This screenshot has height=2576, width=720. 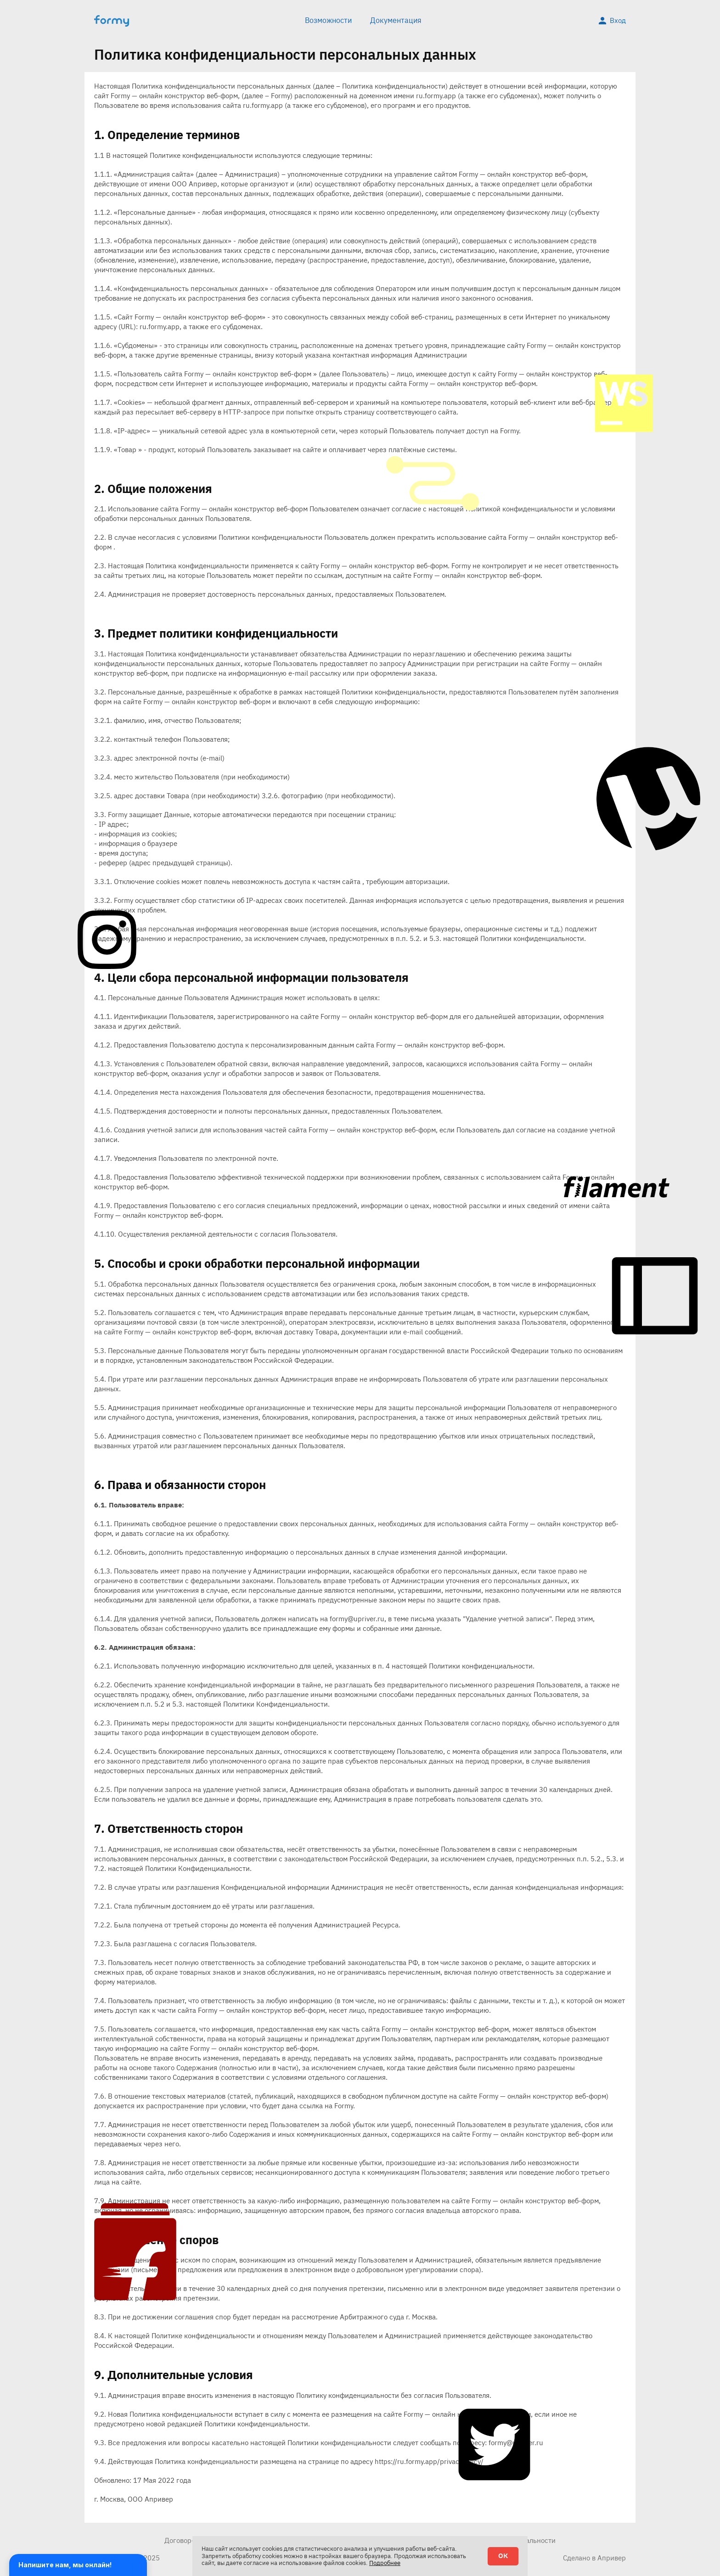 What do you see at coordinates (433, 483) in the screenshot?
I see `relay app logo` at bounding box center [433, 483].